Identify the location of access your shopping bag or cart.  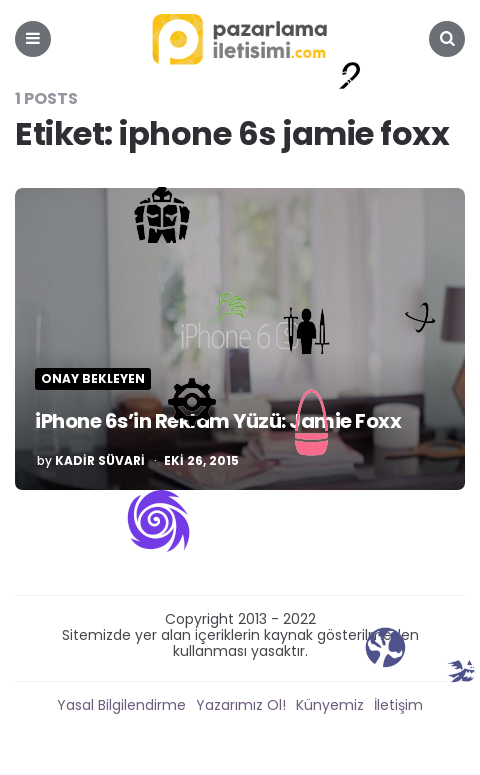
(311, 422).